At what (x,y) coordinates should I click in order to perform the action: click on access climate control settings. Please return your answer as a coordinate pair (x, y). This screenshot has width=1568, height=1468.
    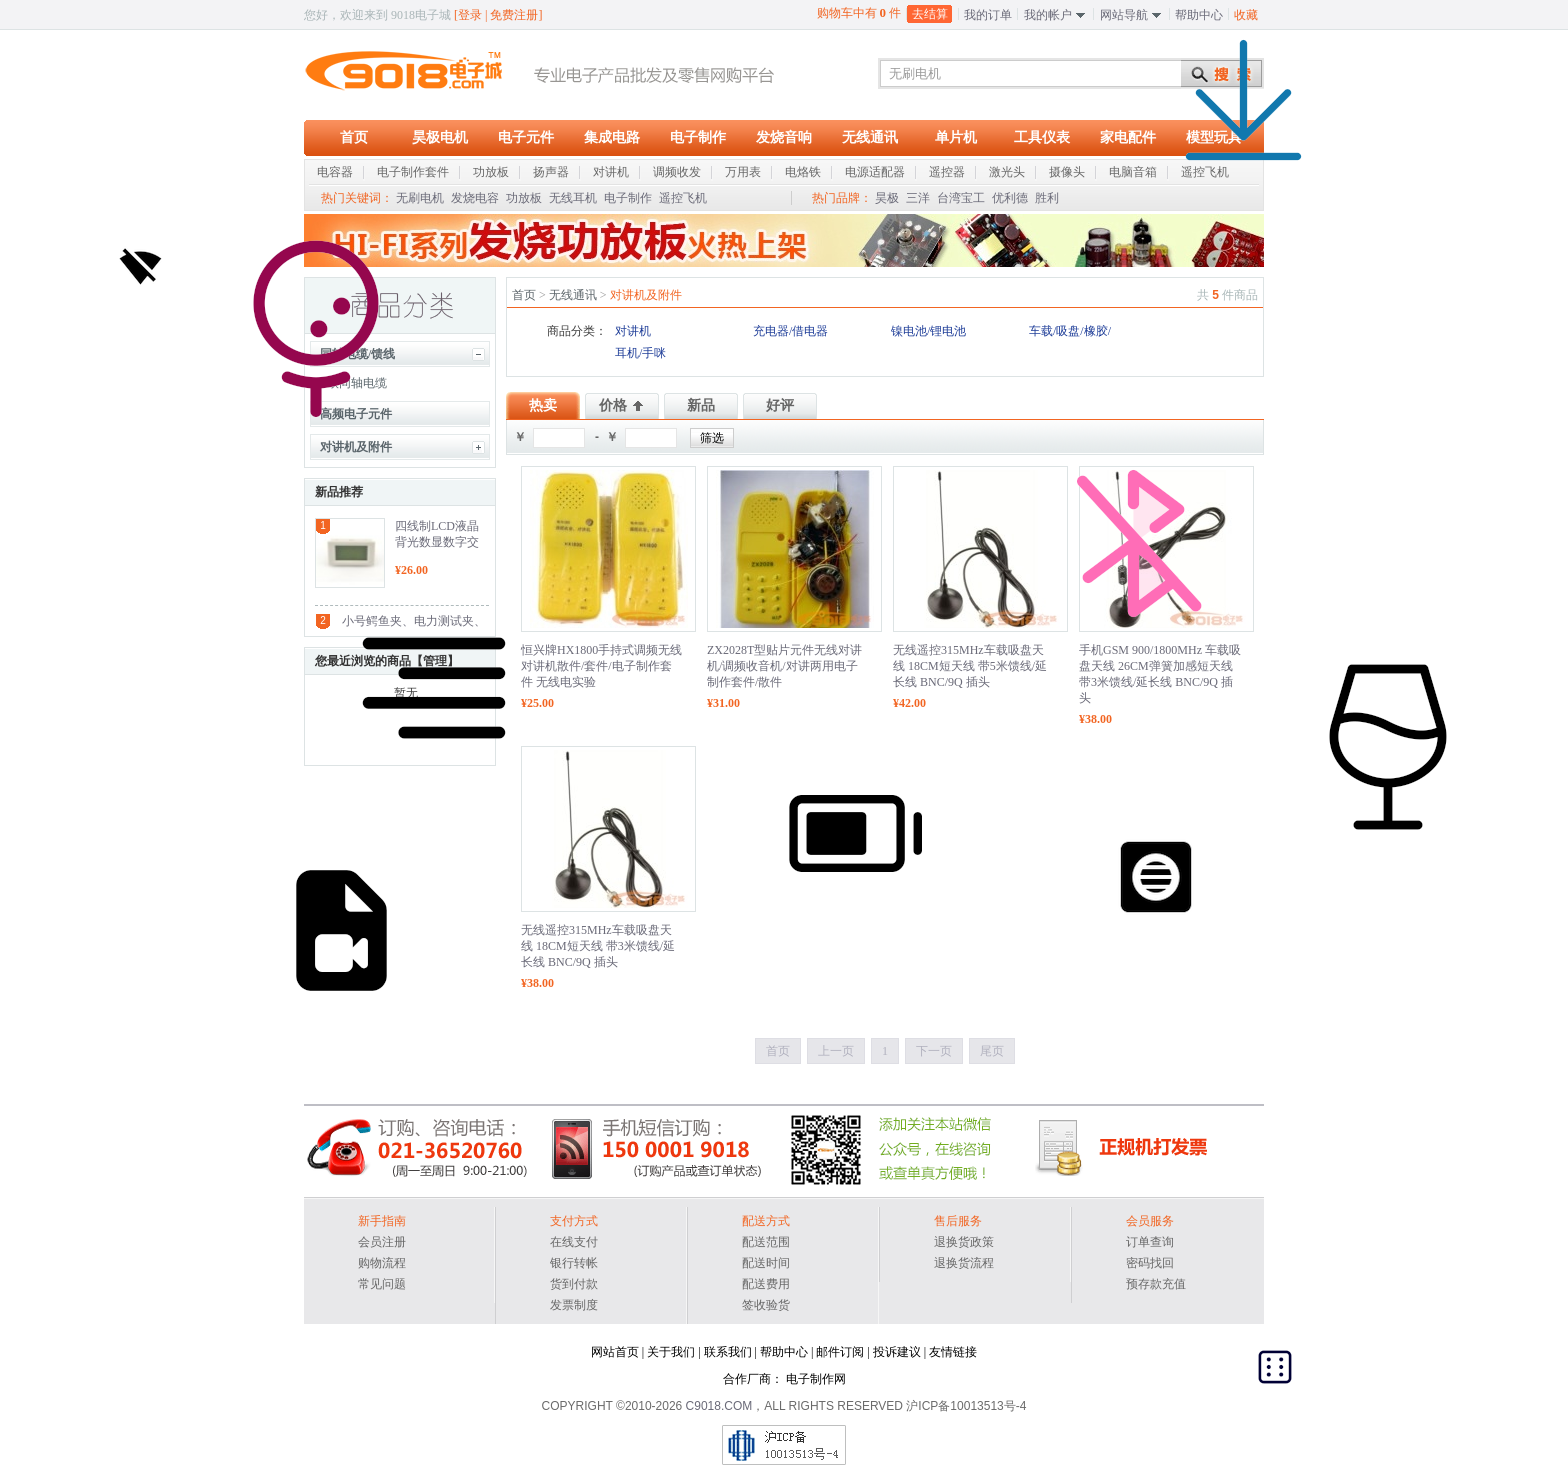
    Looking at the image, I should click on (1156, 877).